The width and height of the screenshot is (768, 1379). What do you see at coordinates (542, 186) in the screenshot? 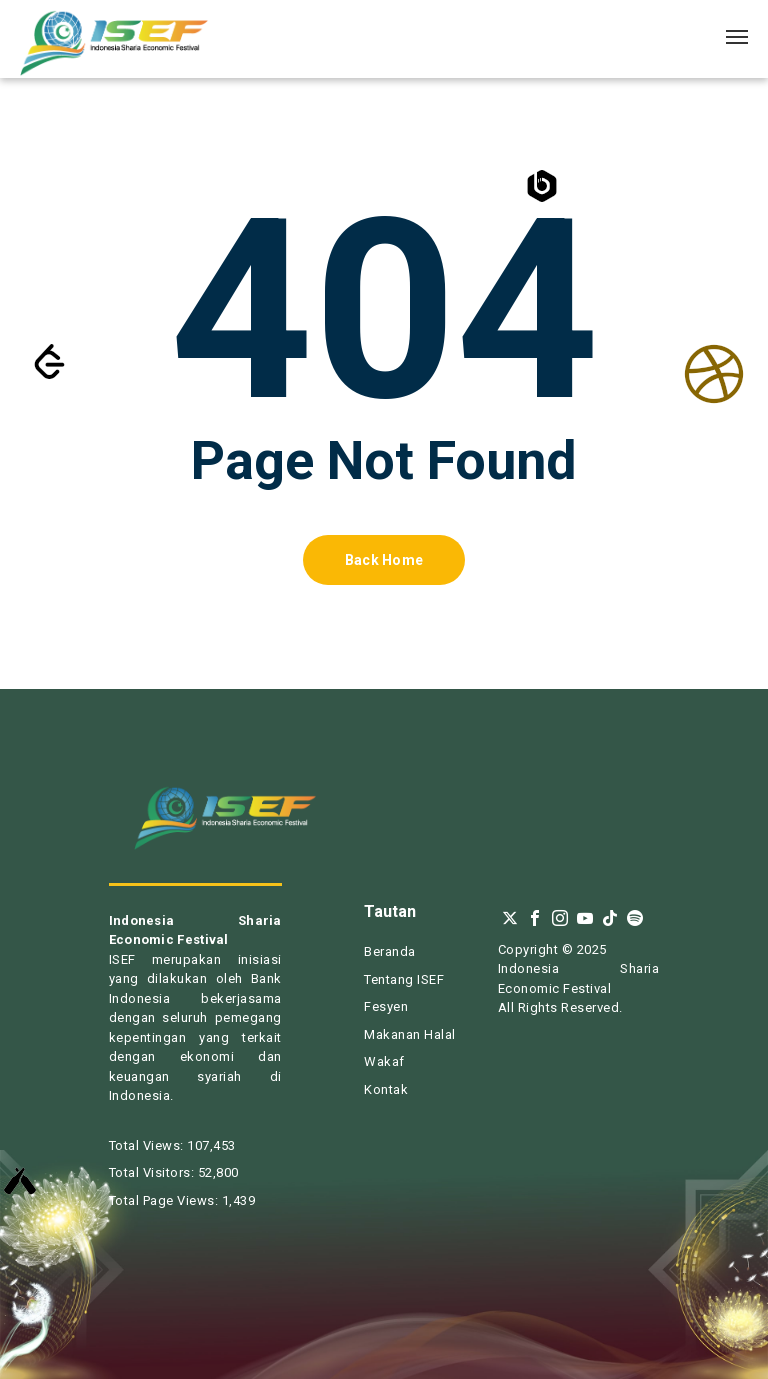
I see `open beekeeper studio database management app` at bounding box center [542, 186].